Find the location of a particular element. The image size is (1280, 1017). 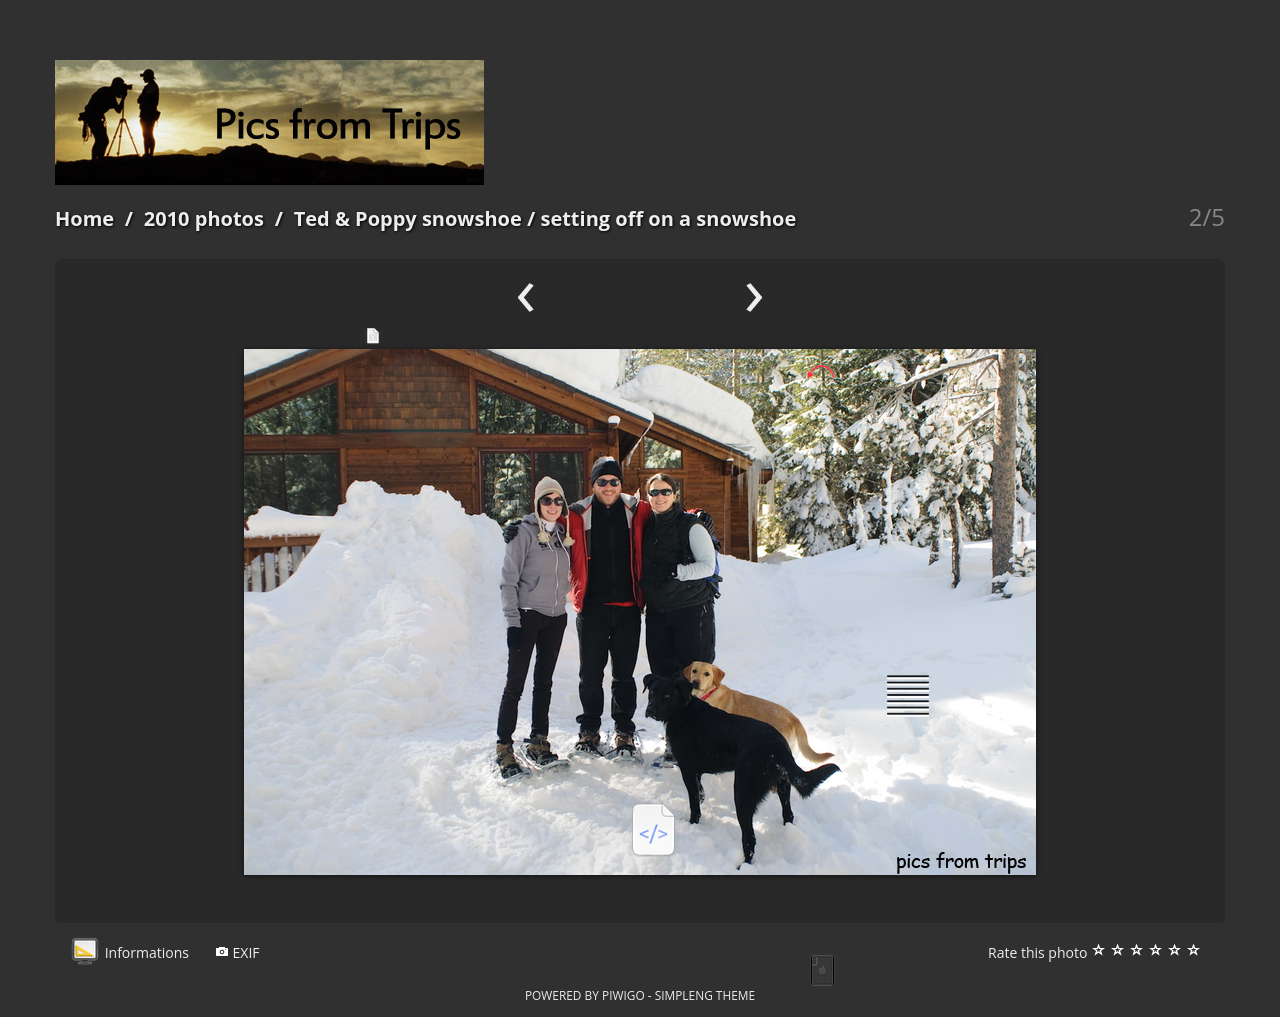

access airport express device in sidebar is located at coordinates (822, 970).